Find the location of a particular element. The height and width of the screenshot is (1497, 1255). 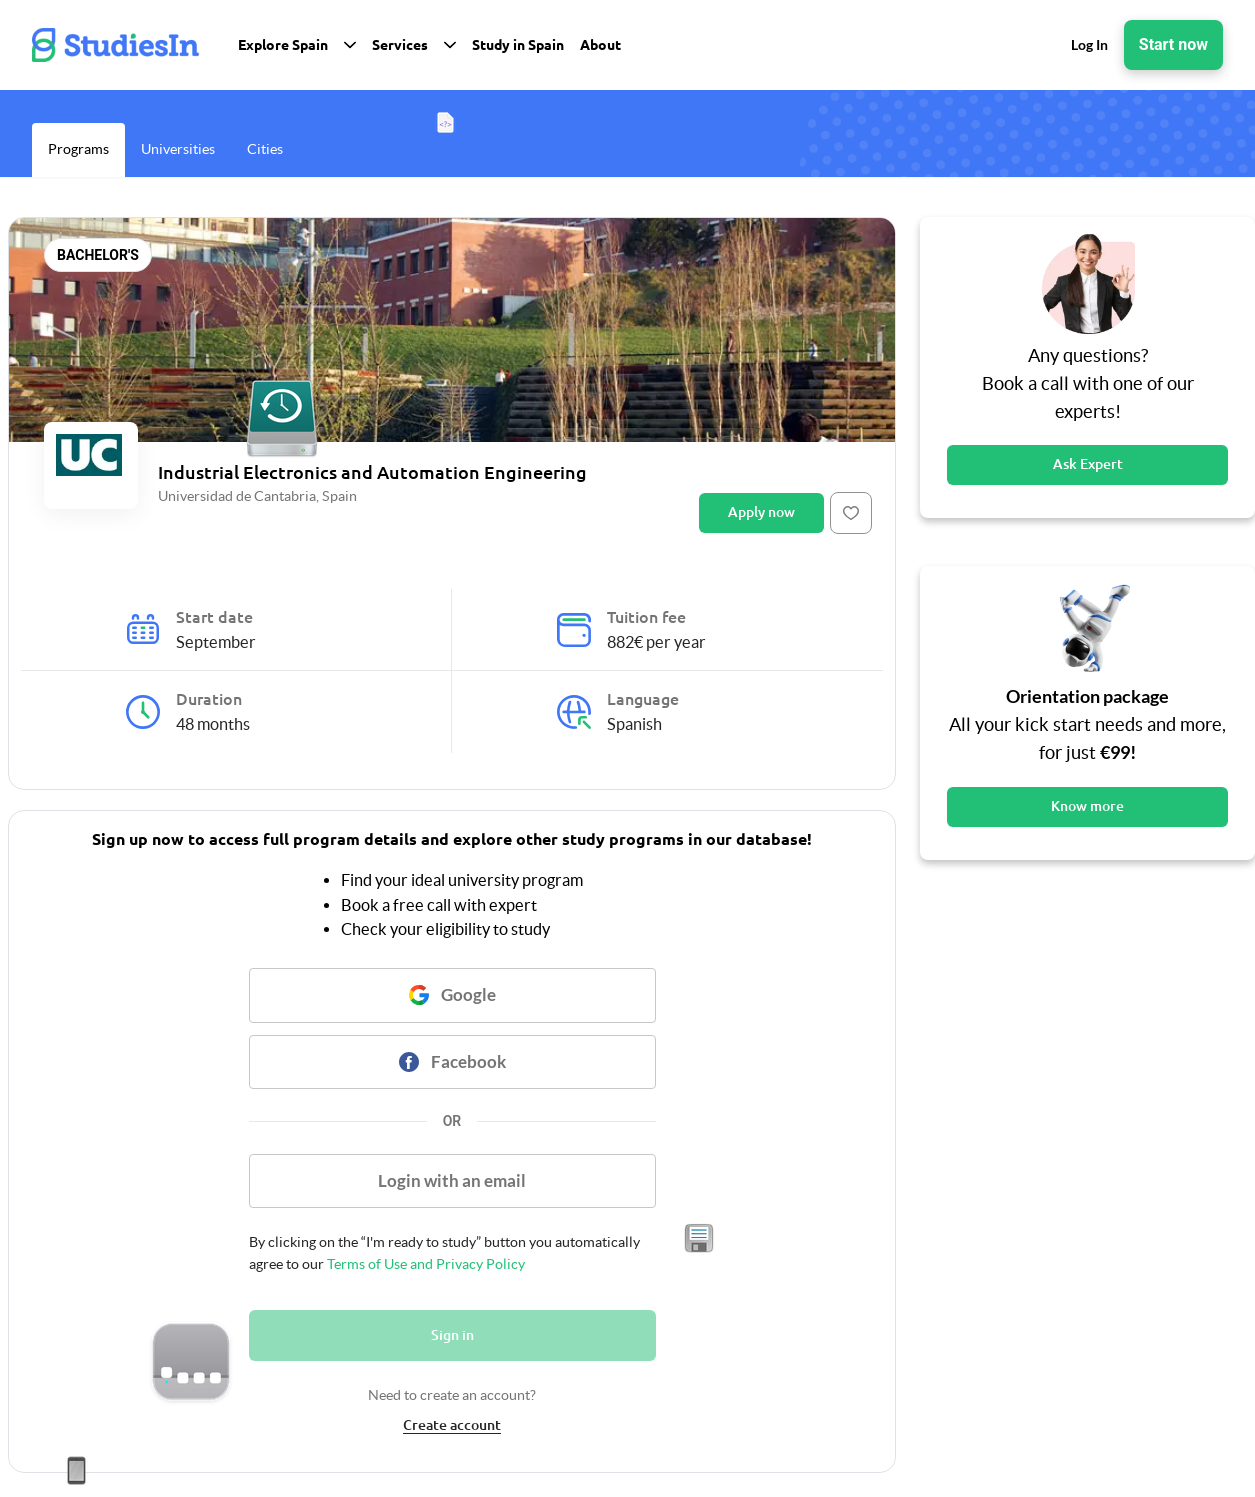

indicates a mobile device or smartphone is located at coordinates (76, 1470).